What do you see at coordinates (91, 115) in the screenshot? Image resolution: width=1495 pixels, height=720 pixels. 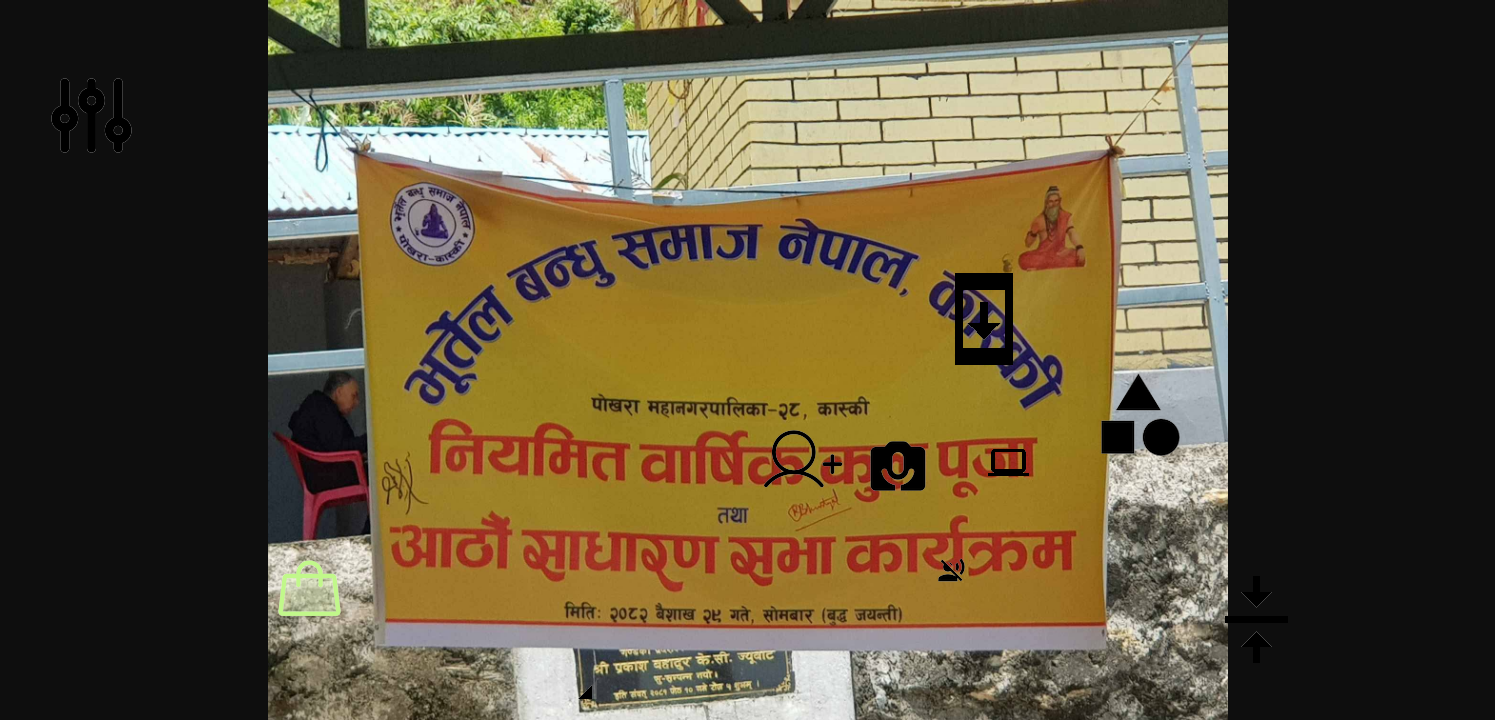 I see `adjust settings or preferences` at bounding box center [91, 115].